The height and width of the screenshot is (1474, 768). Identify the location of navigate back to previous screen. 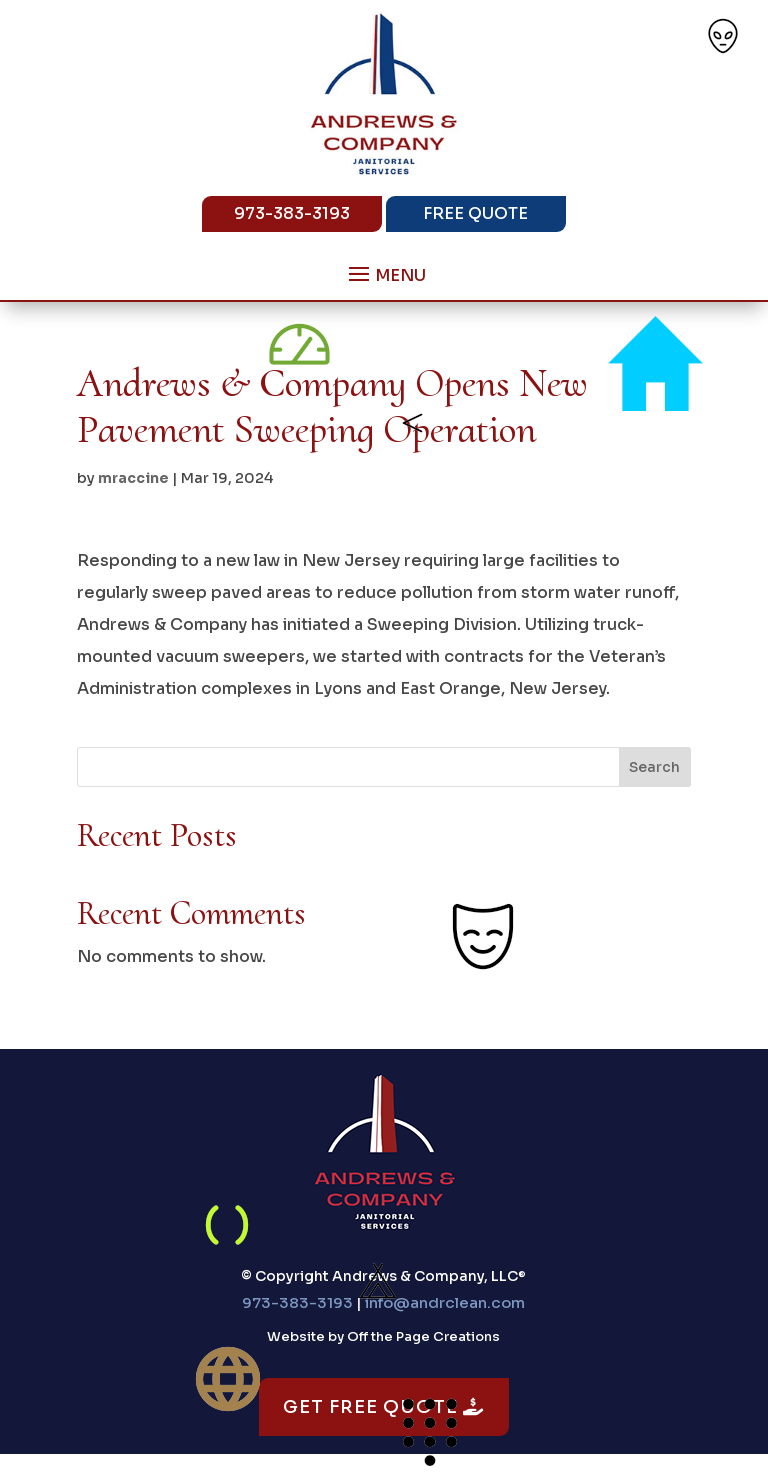
(413, 423).